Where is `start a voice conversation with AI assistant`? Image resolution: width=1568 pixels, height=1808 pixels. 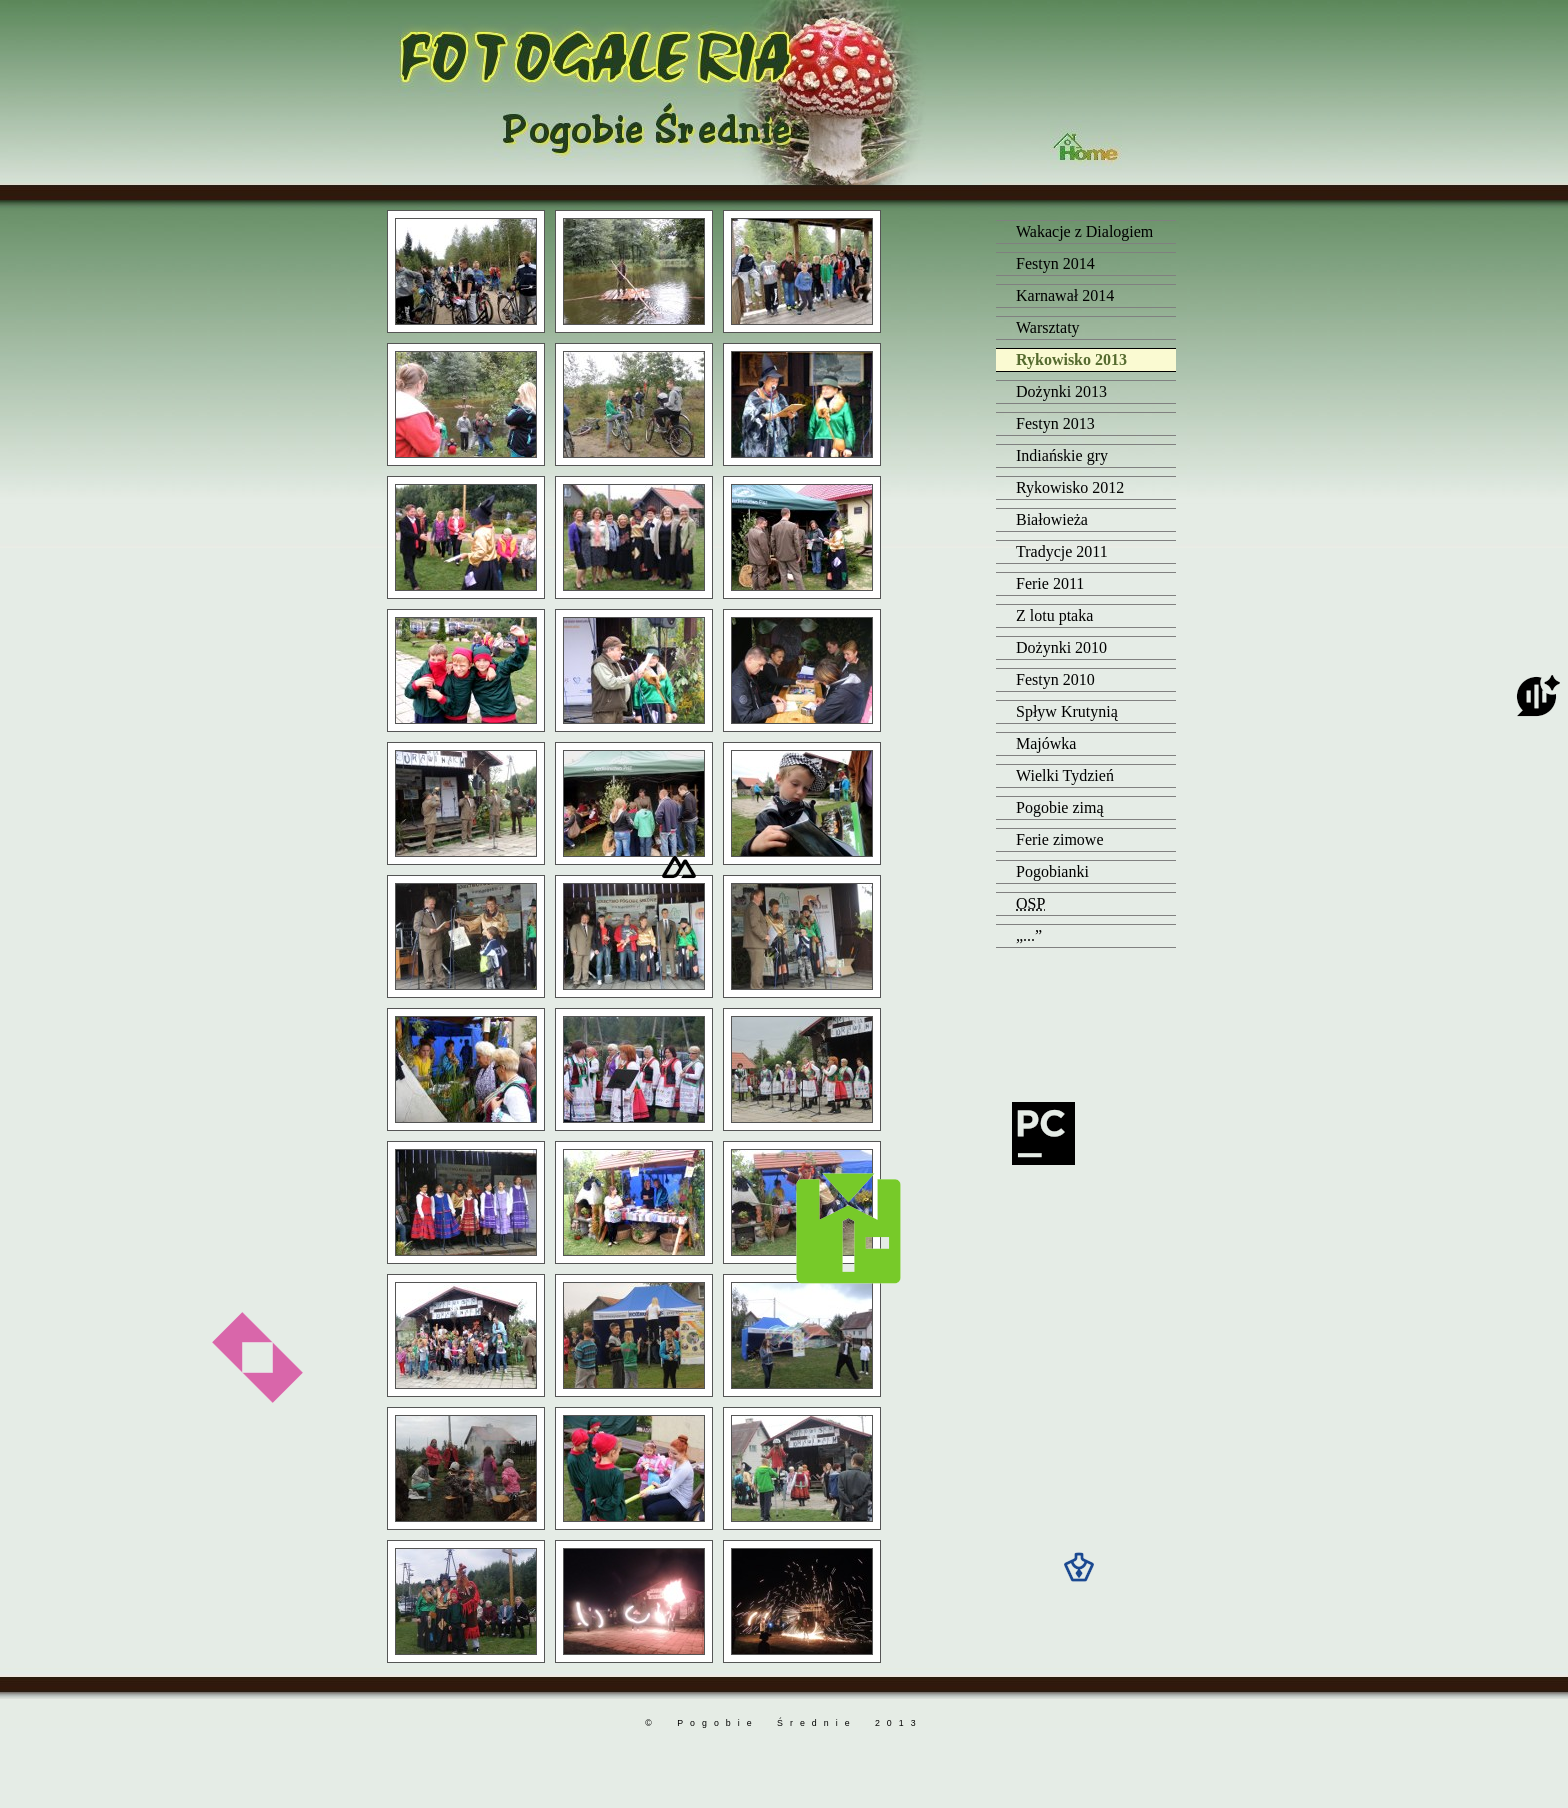 start a voice conversation with AI assistant is located at coordinates (1536, 696).